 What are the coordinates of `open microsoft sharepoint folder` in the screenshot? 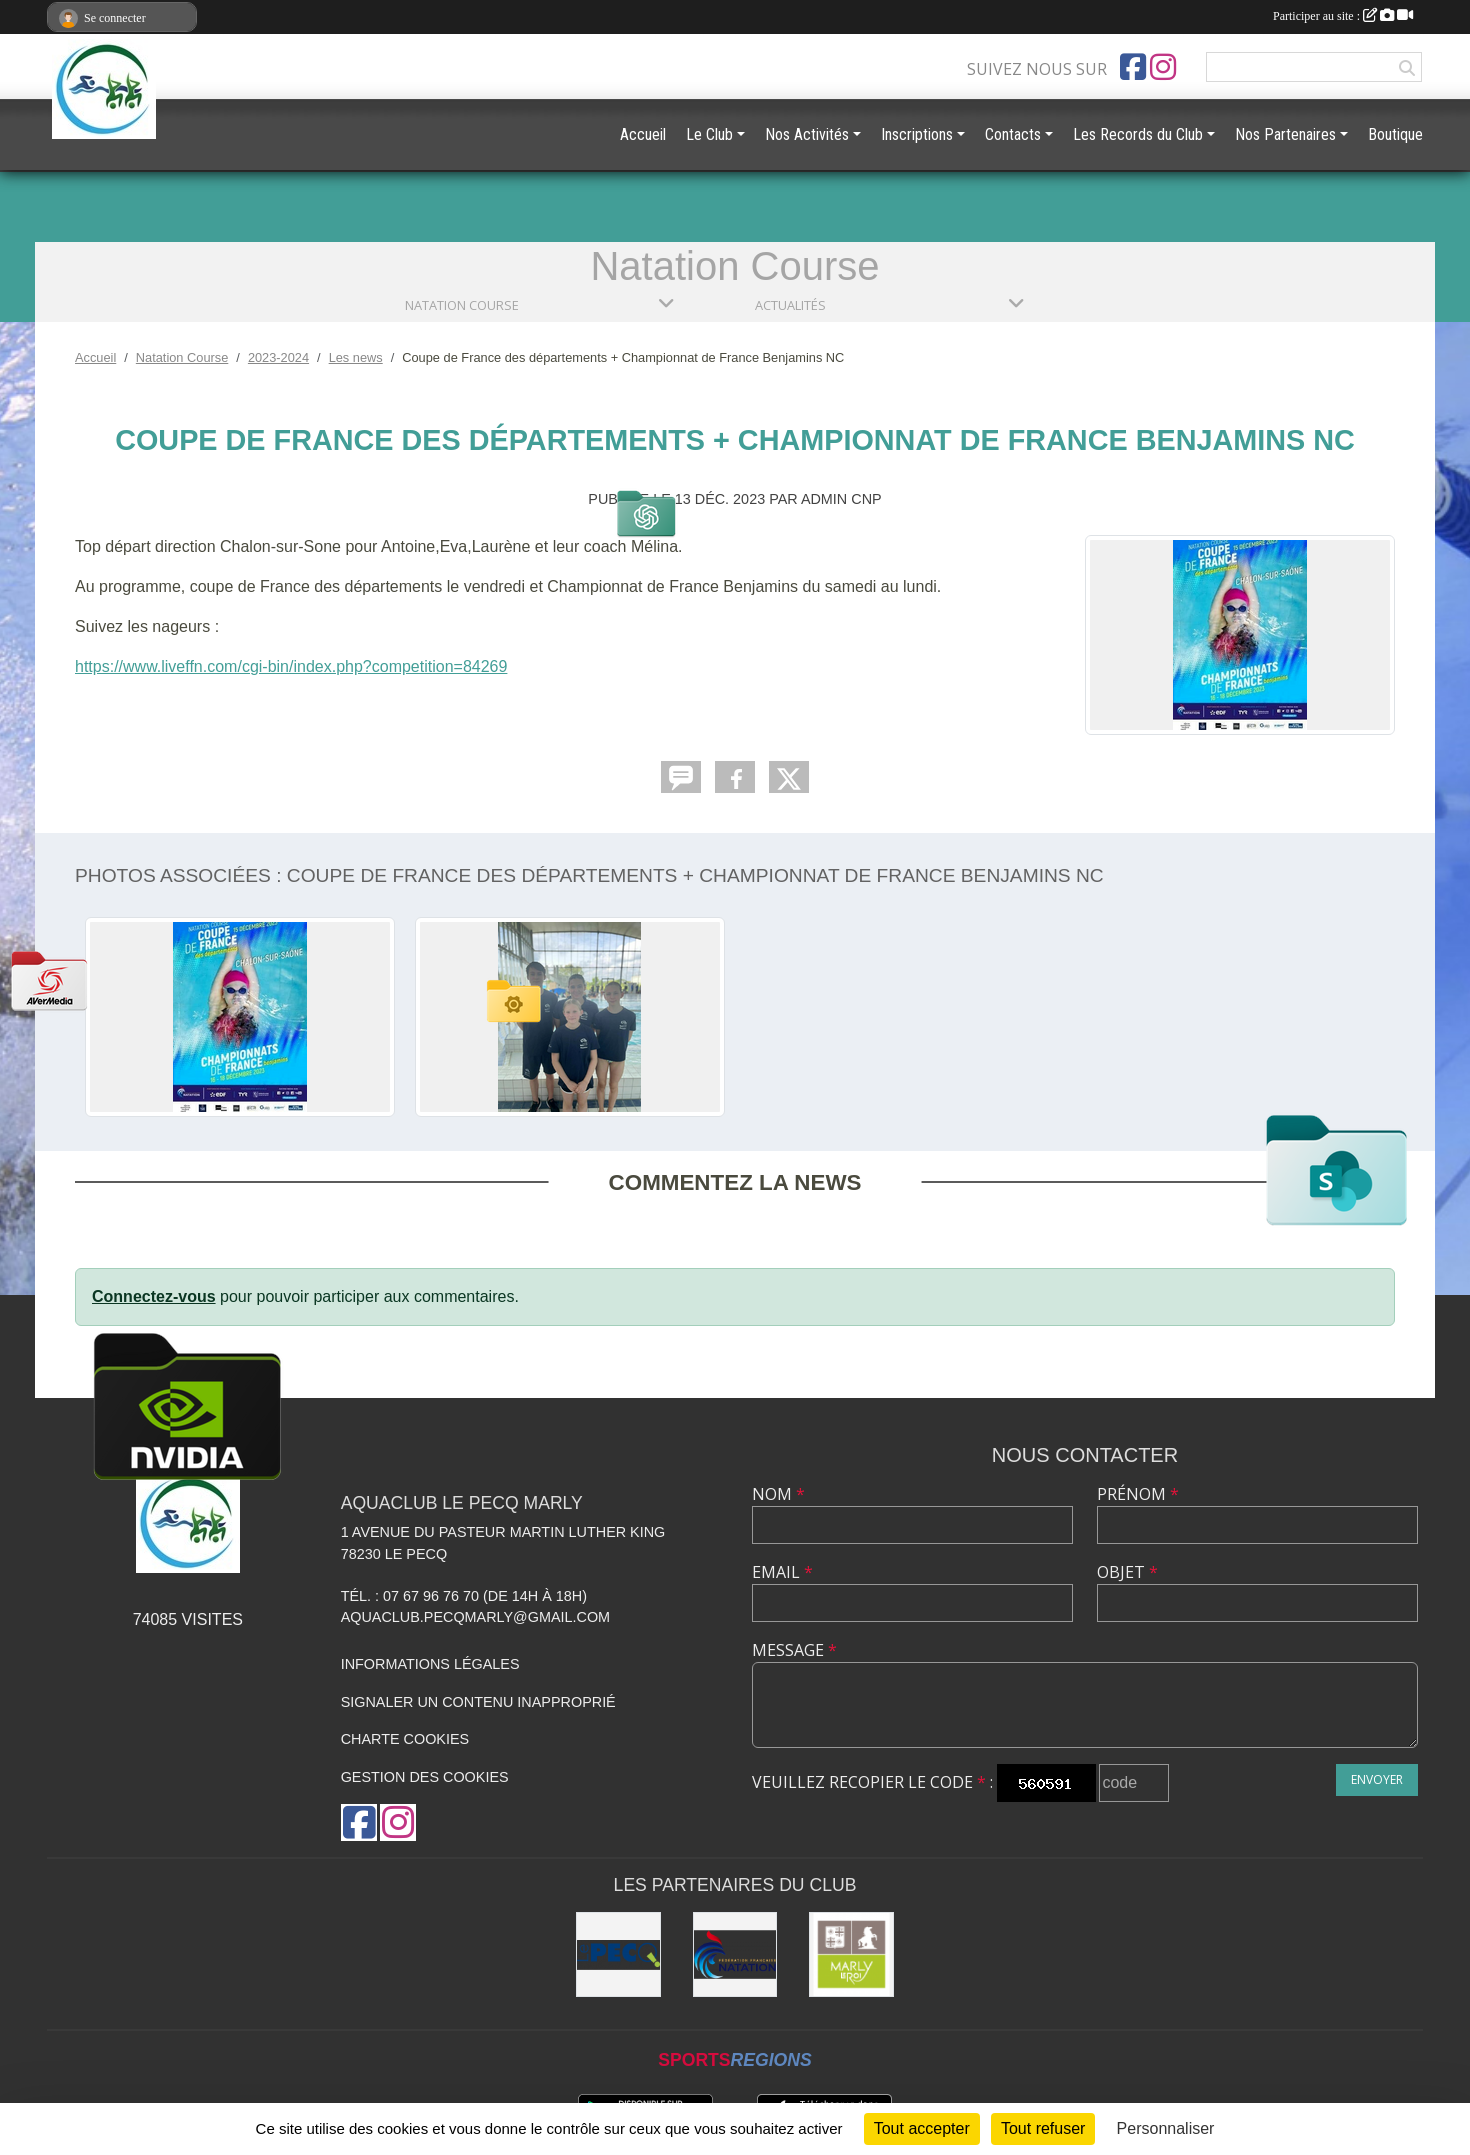 It's located at (1336, 1174).